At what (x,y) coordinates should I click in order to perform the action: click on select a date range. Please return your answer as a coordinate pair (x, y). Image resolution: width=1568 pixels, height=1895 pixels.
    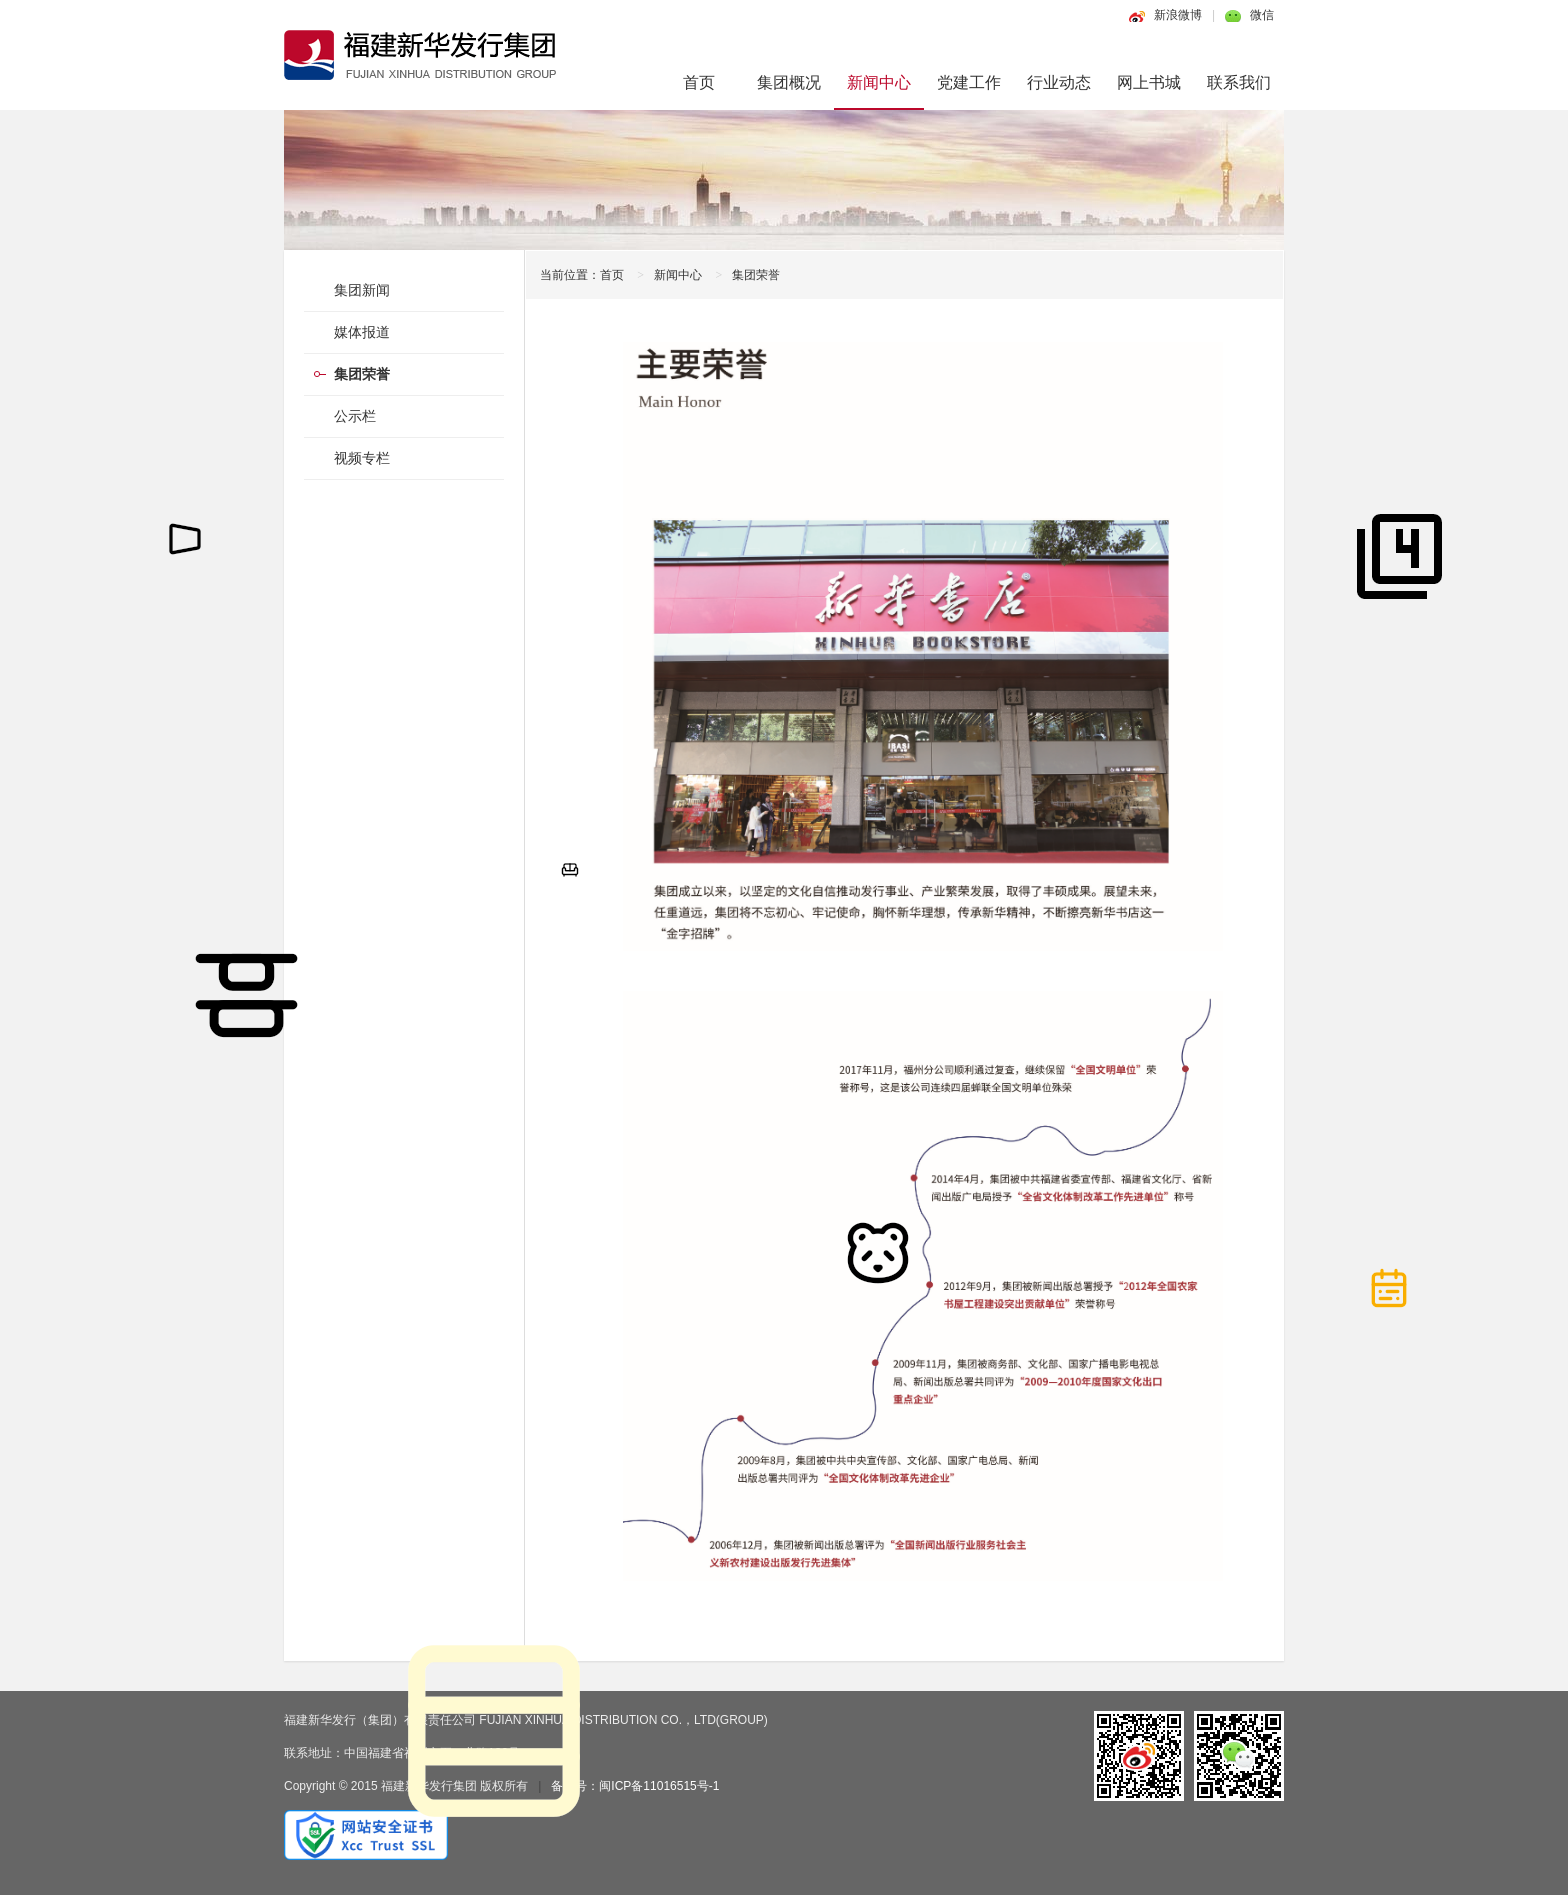
    Looking at the image, I should click on (1389, 1288).